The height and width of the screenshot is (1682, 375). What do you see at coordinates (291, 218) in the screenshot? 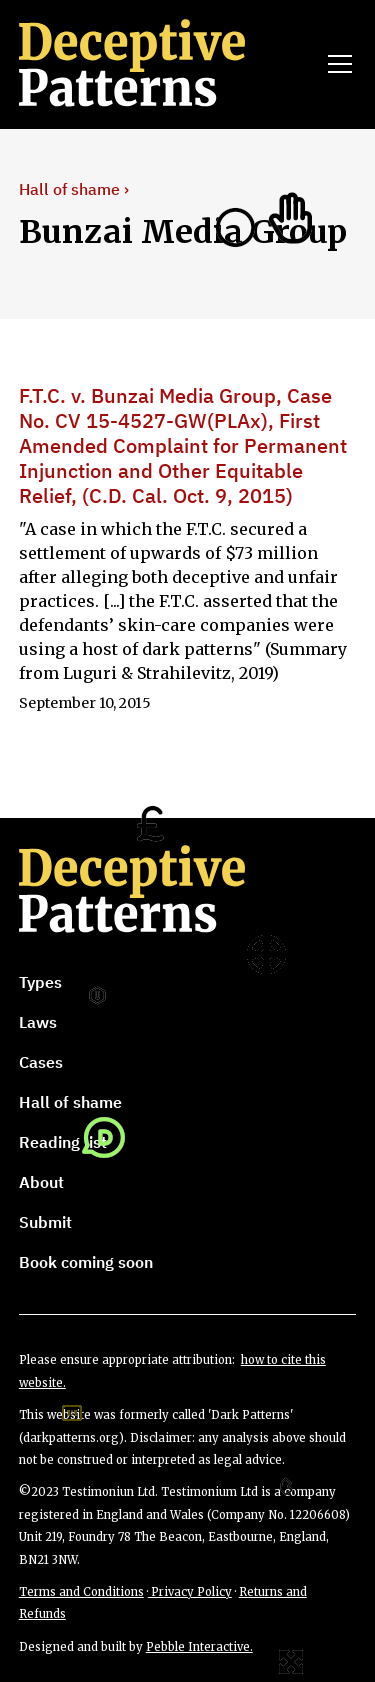
I see `three-finger gesture control` at bounding box center [291, 218].